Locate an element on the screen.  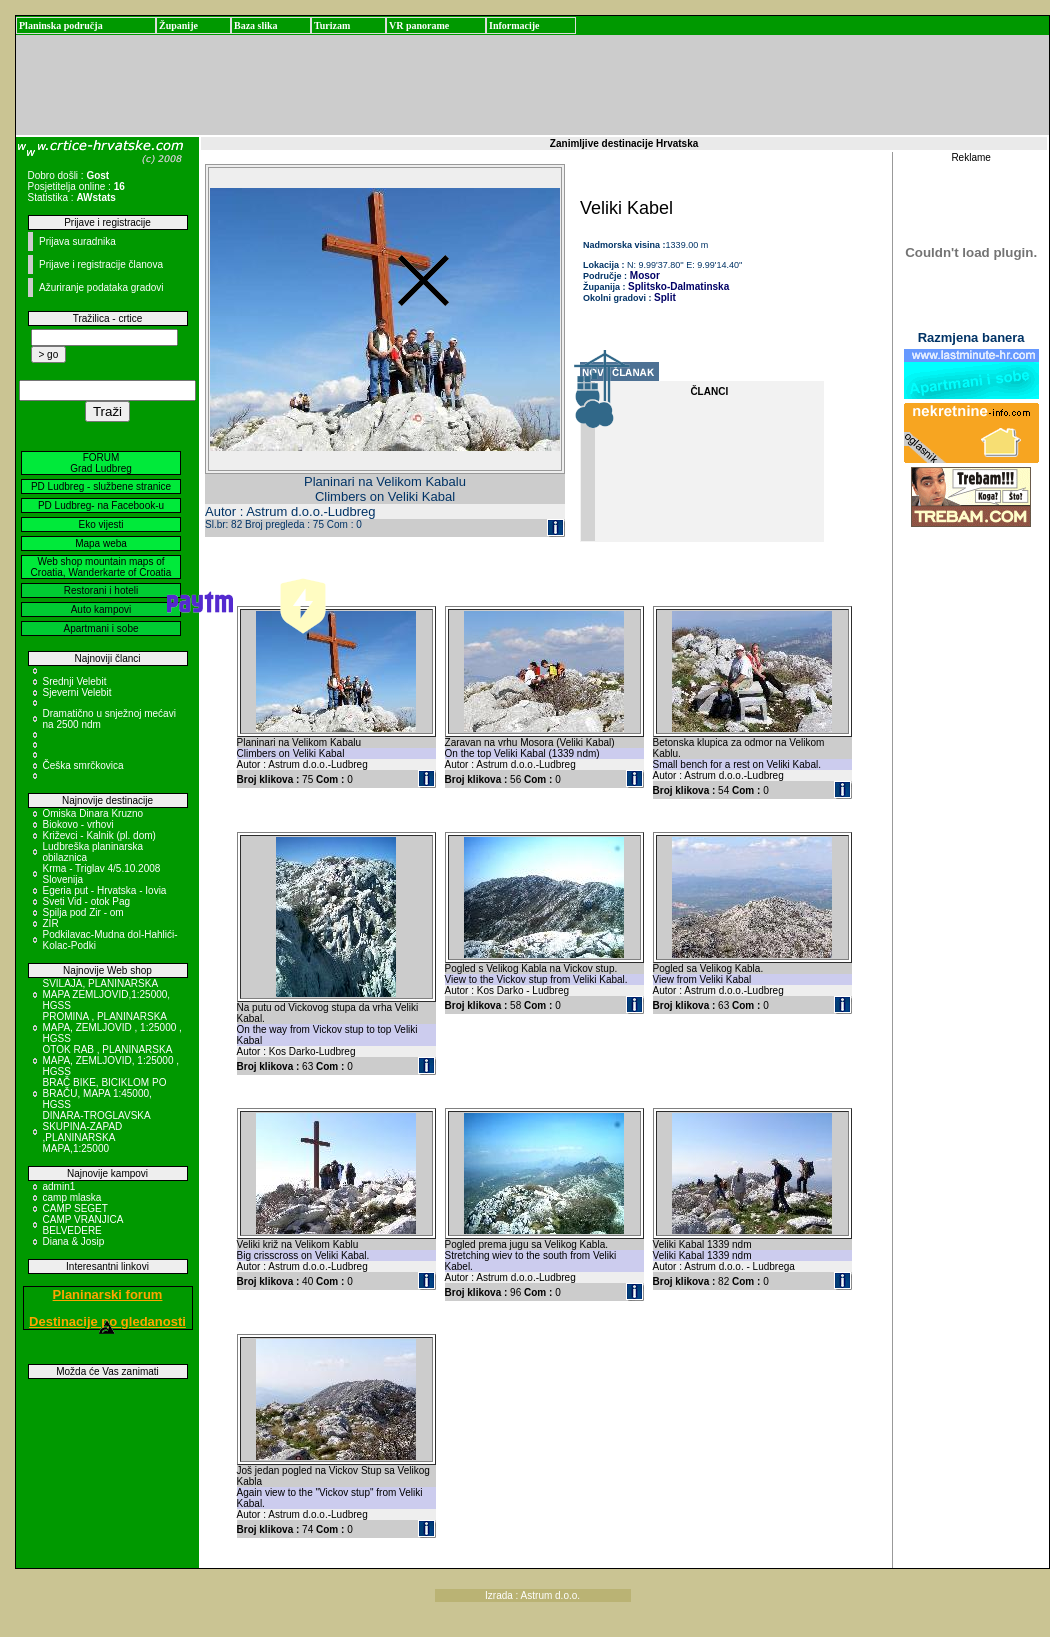
open Paytm payment app is located at coordinates (200, 602).